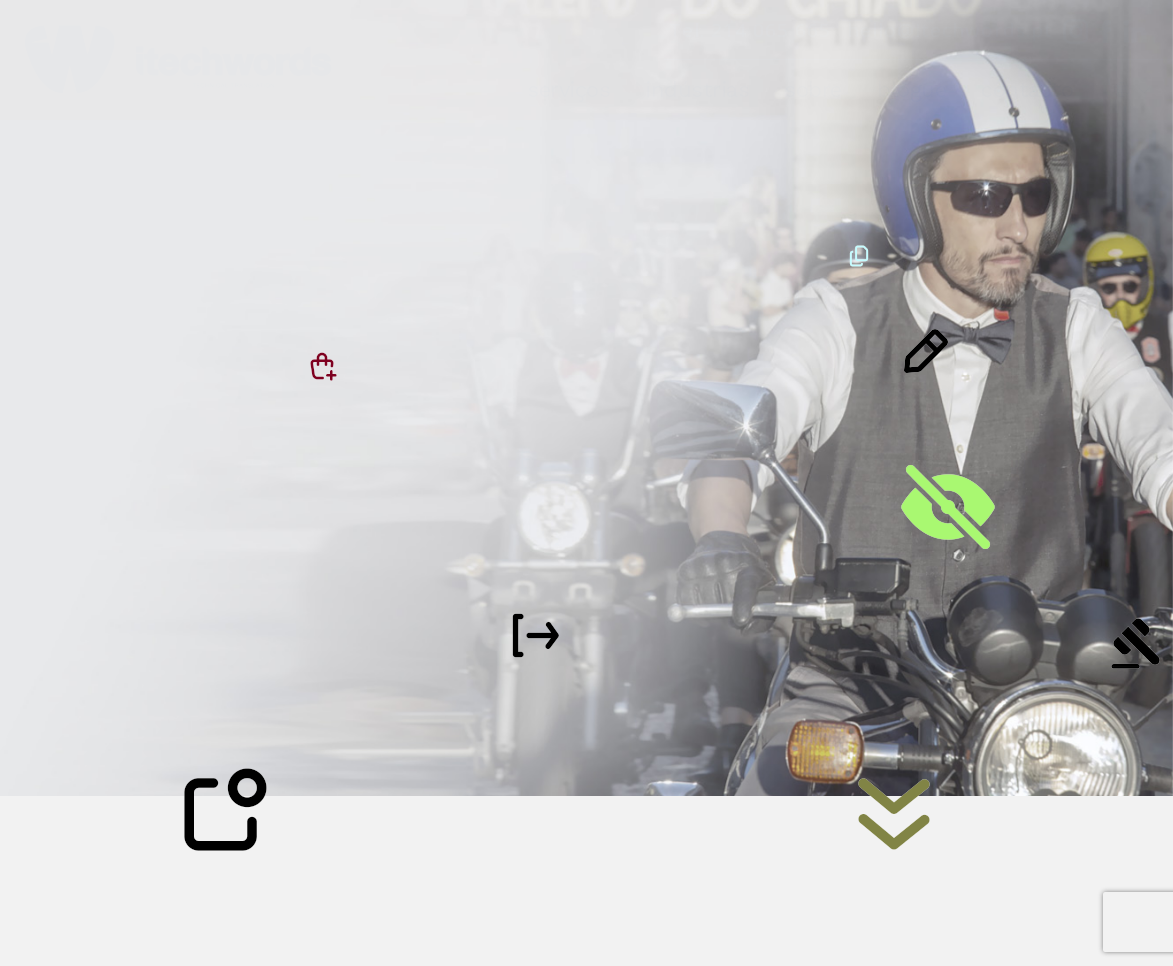  I want to click on hide password or sensitive content, so click(948, 507).